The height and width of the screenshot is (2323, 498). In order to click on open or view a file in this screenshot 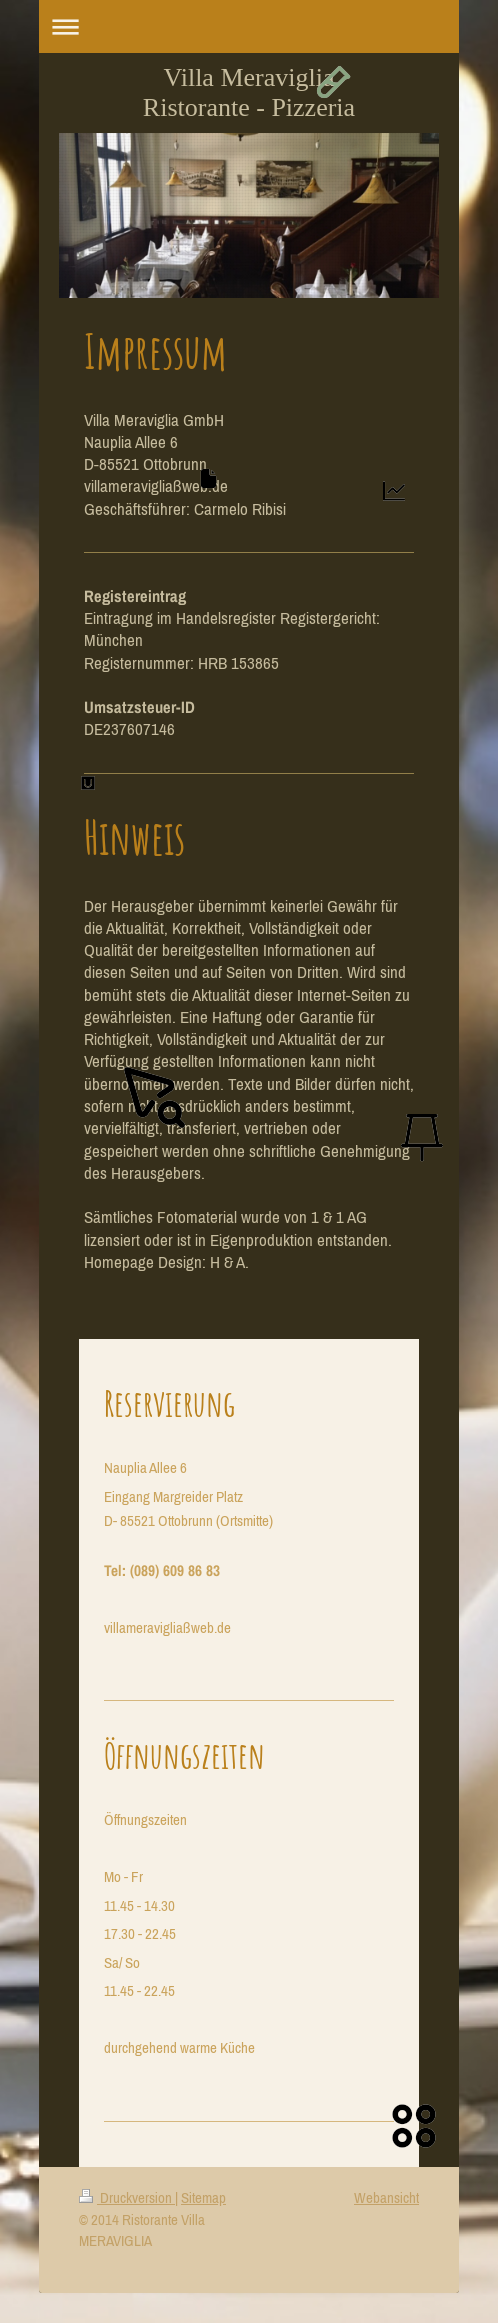, I will do `click(208, 478)`.